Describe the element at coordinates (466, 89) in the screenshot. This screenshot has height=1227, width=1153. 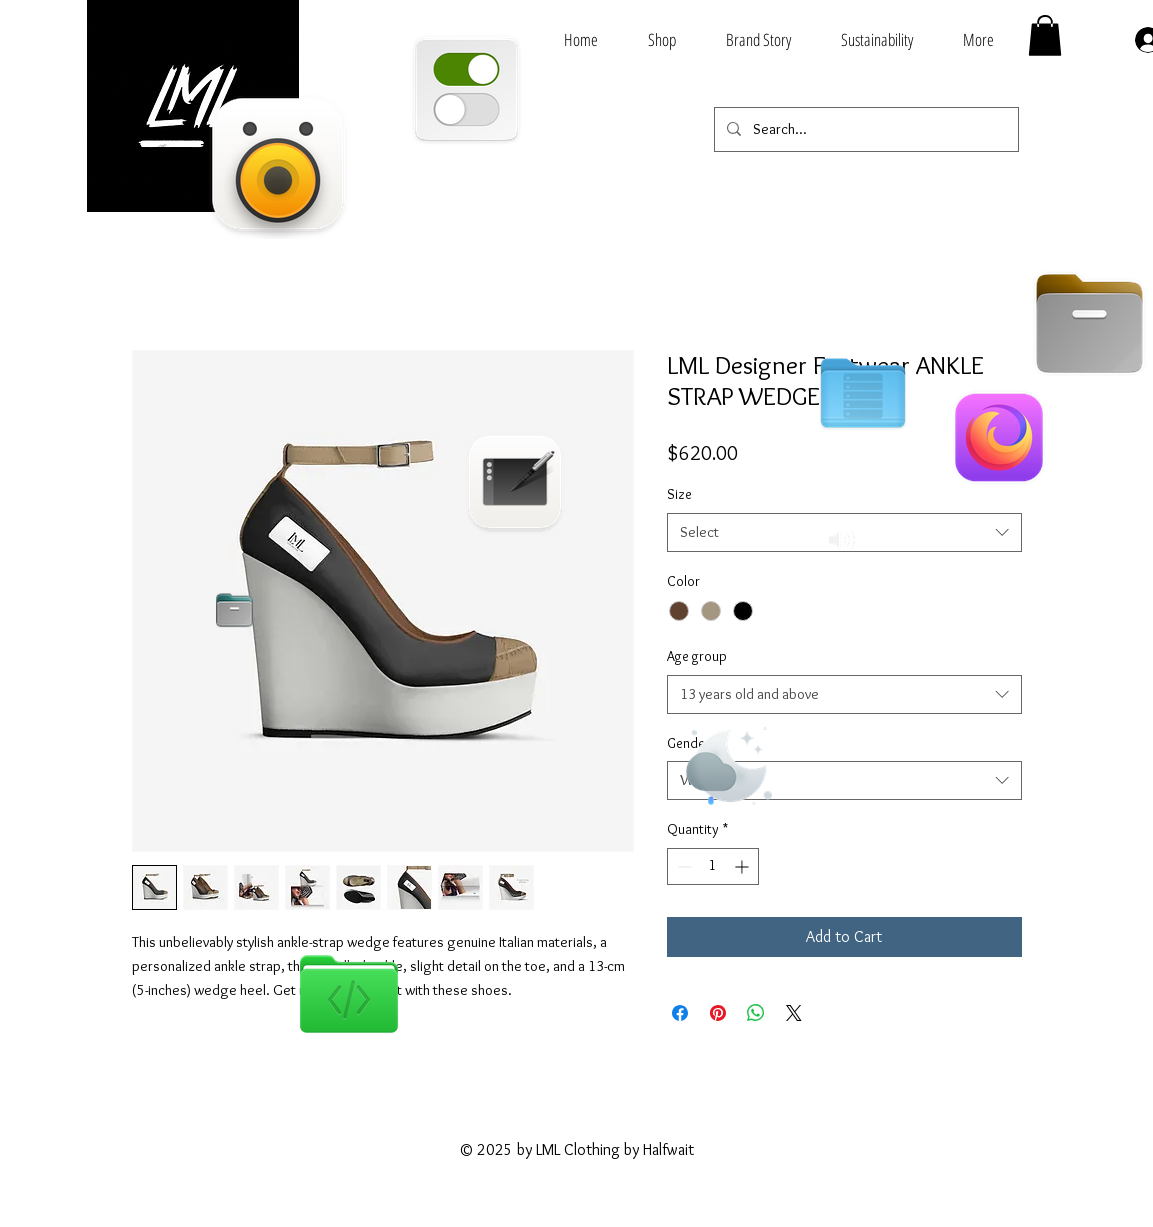
I see `open system tweaks or settings customization` at that location.